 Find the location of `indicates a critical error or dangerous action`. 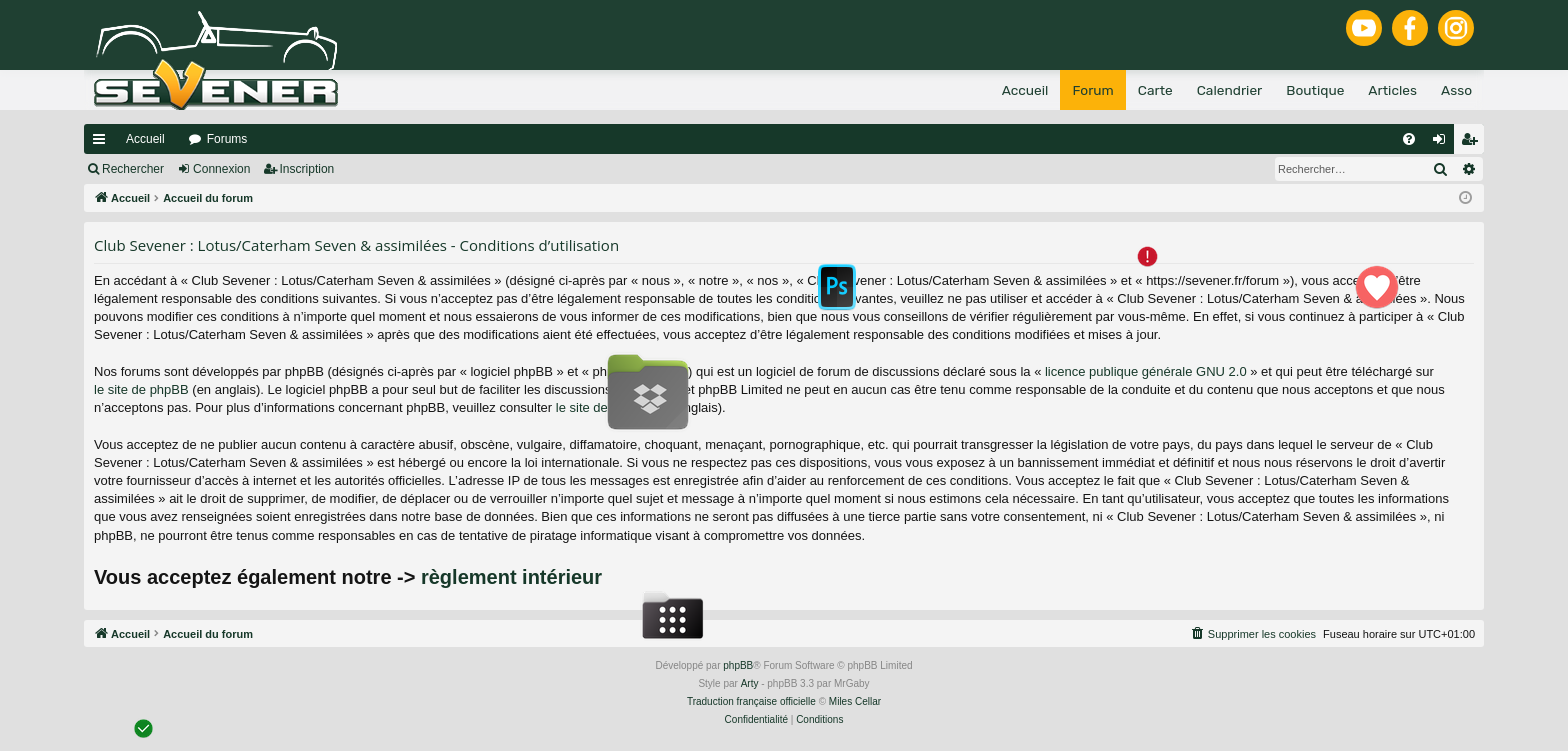

indicates a critical error or dangerous action is located at coordinates (1147, 256).